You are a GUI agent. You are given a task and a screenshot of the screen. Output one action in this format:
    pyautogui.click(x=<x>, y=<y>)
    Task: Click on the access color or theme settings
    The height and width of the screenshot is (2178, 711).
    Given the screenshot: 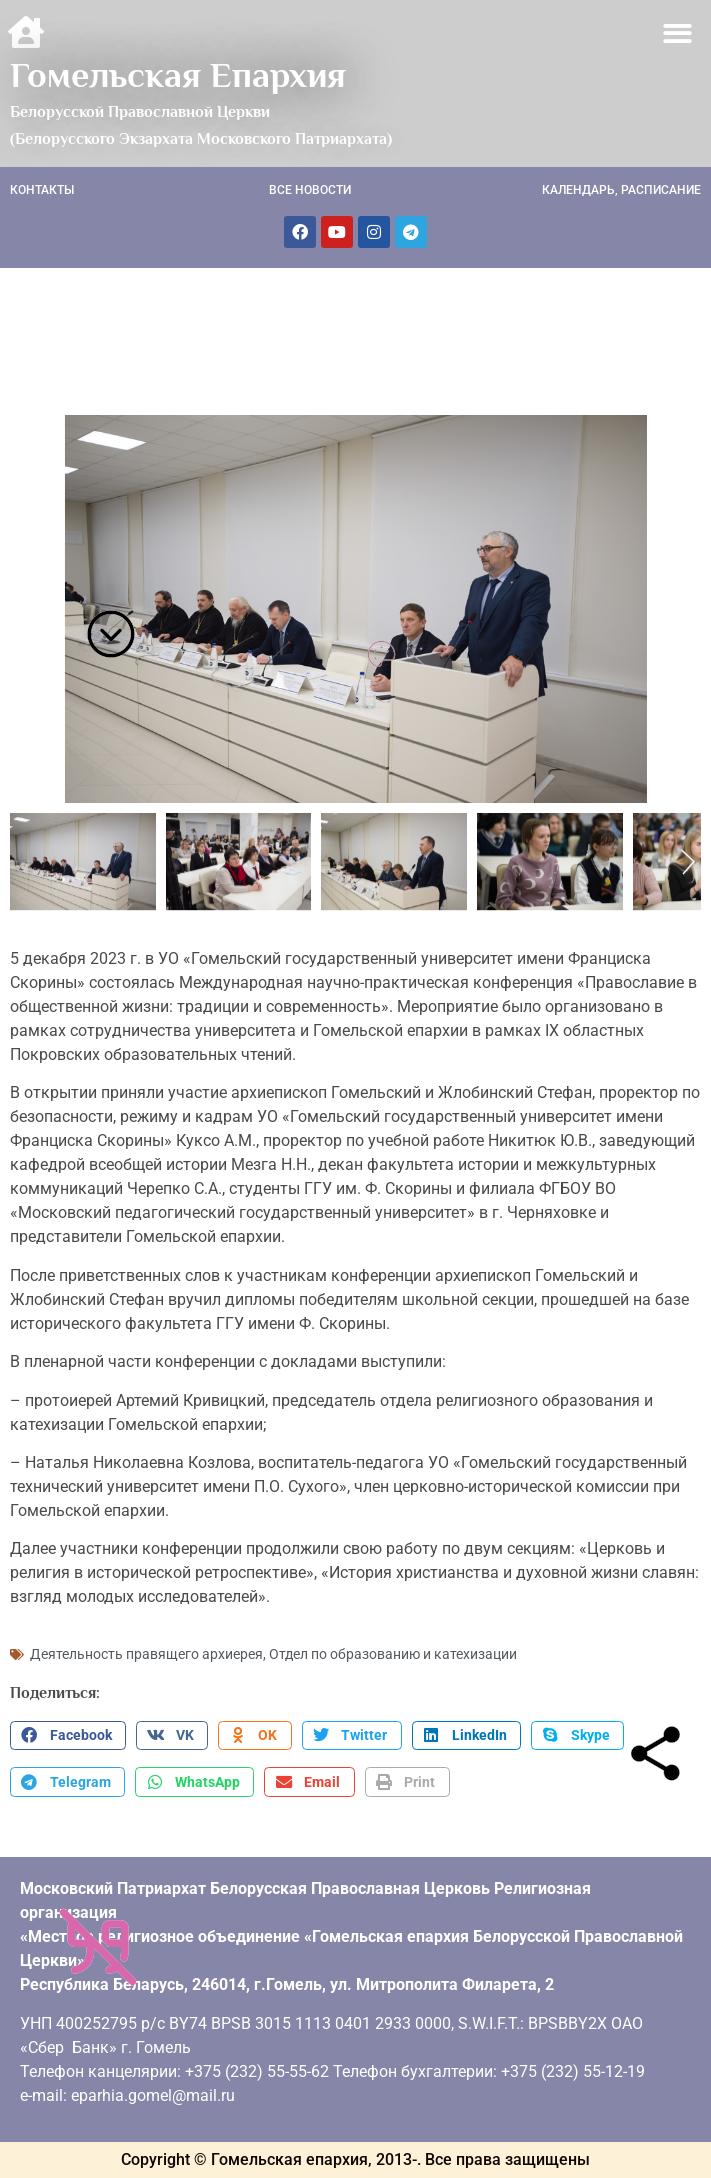 What is the action you would take?
    pyautogui.click(x=381, y=654)
    